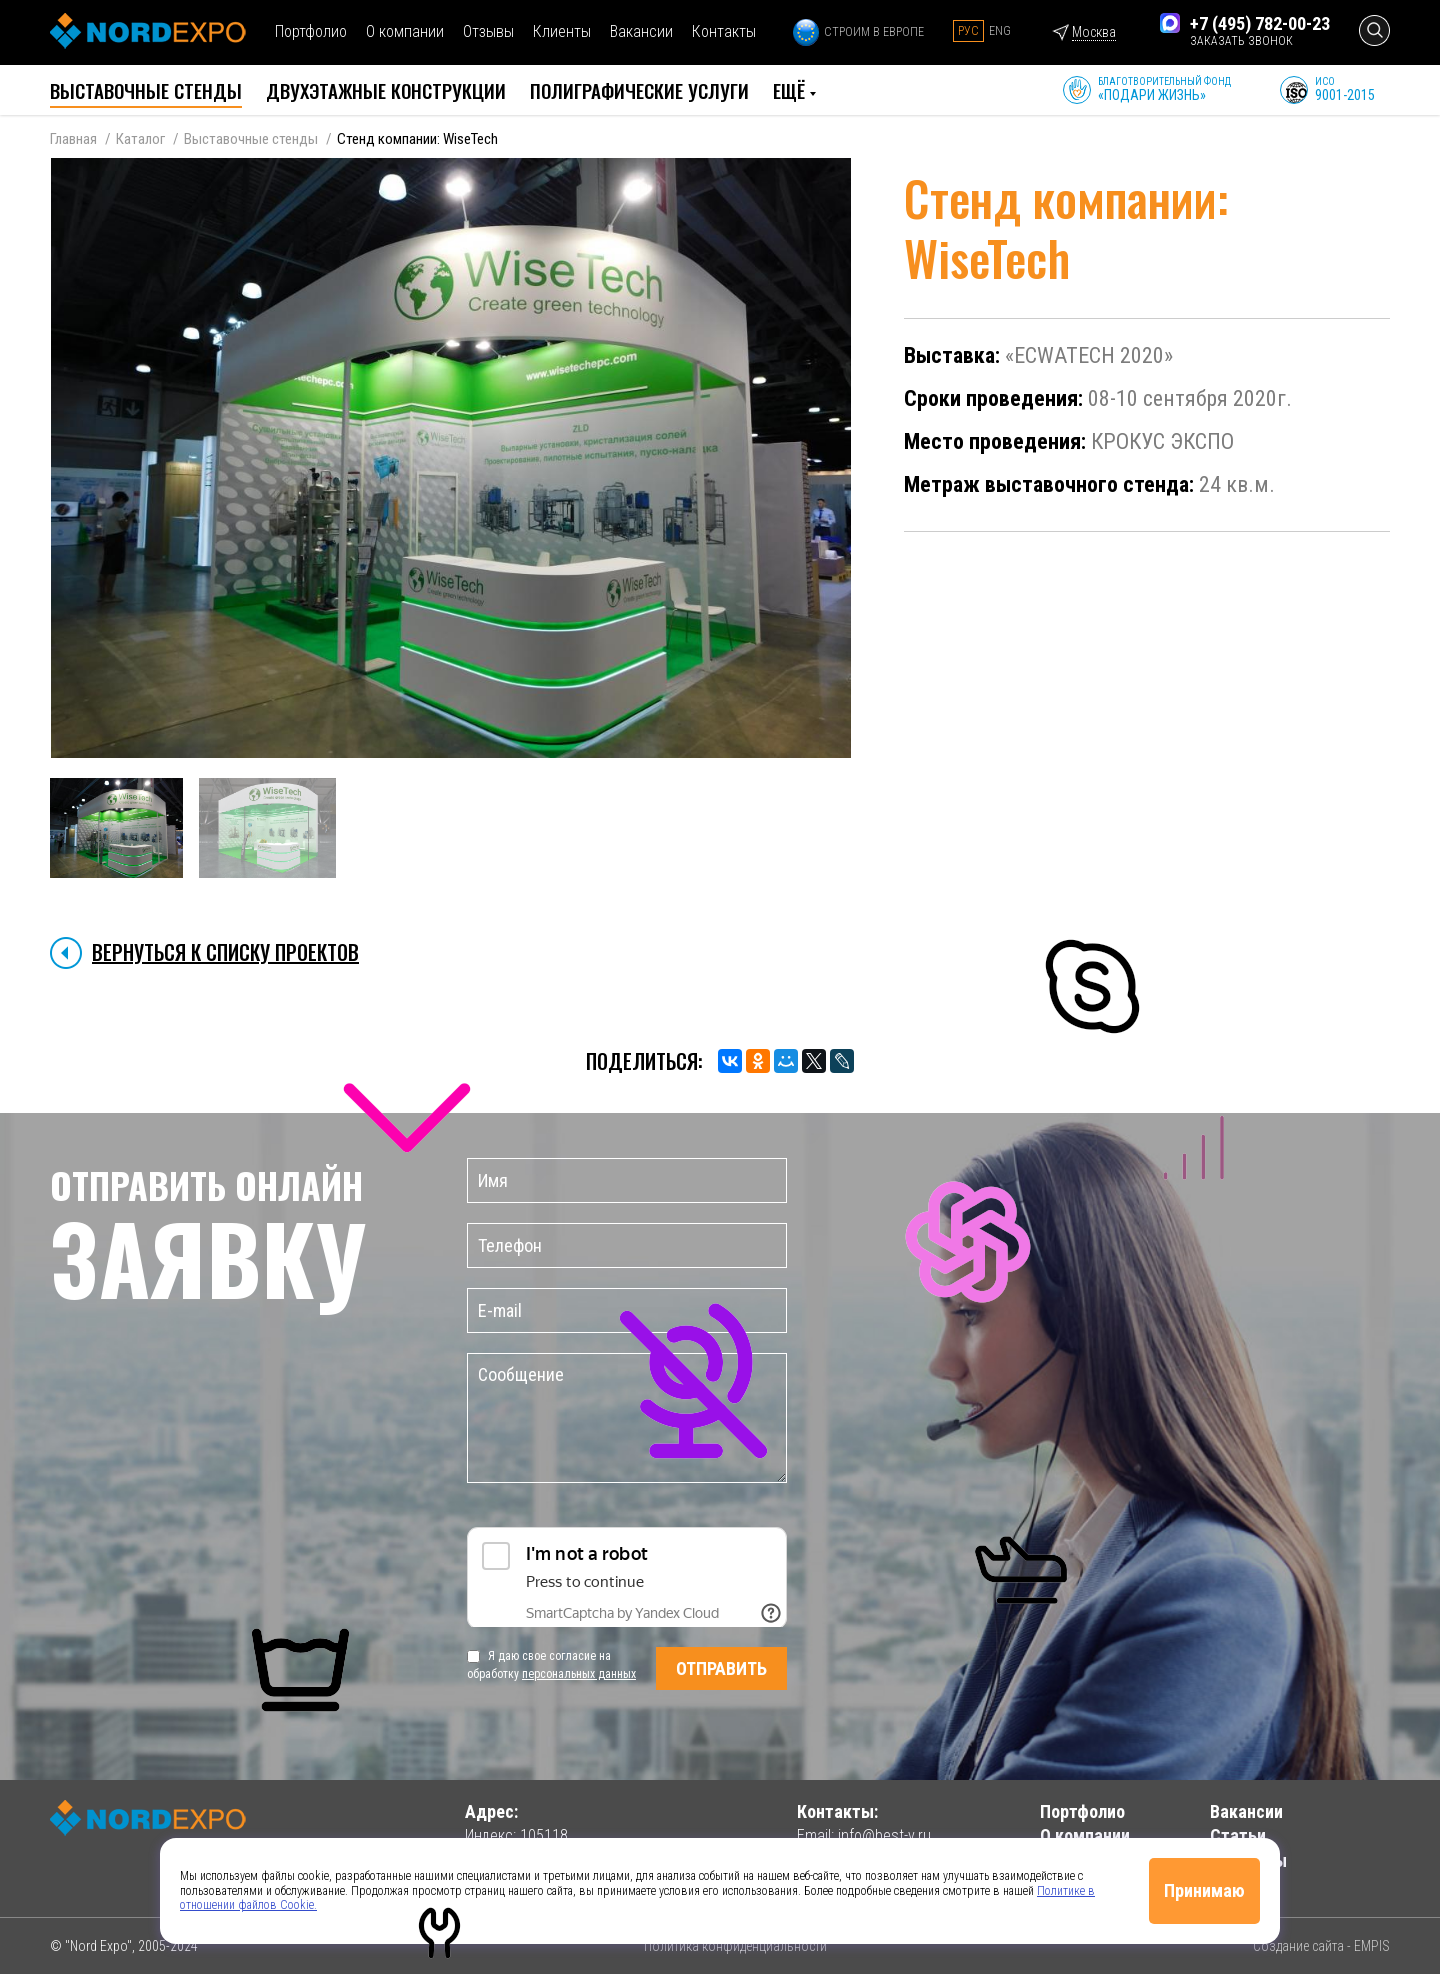 This screenshot has height=1974, width=1440. Describe the element at coordinates (300, 1667) in the screenshot. I see `indicates machine washable with gentle press cycle` at that location.